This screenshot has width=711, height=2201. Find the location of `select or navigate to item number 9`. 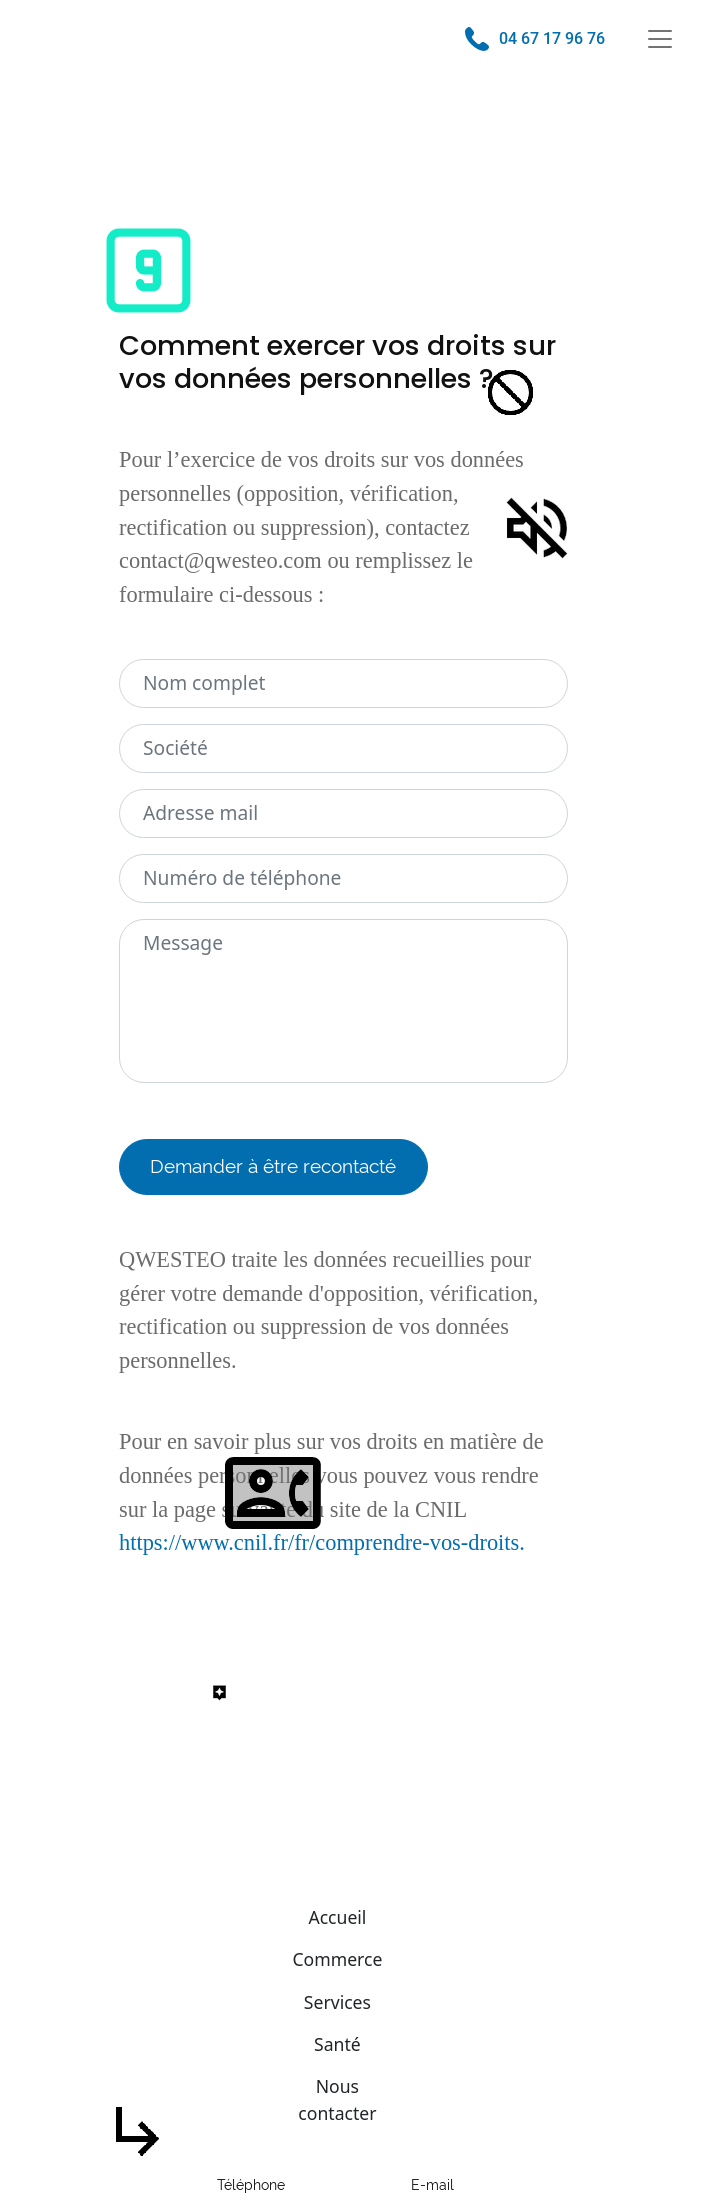

select or navigate to item number 9 is located at coordinates (148, 270).